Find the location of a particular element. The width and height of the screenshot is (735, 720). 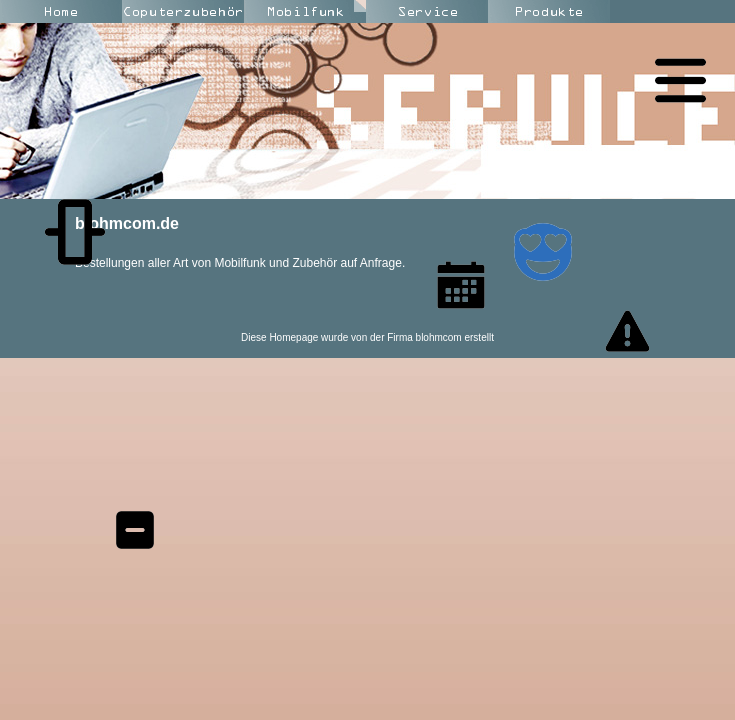

open navigation menu is located at coordinates (680, 80).